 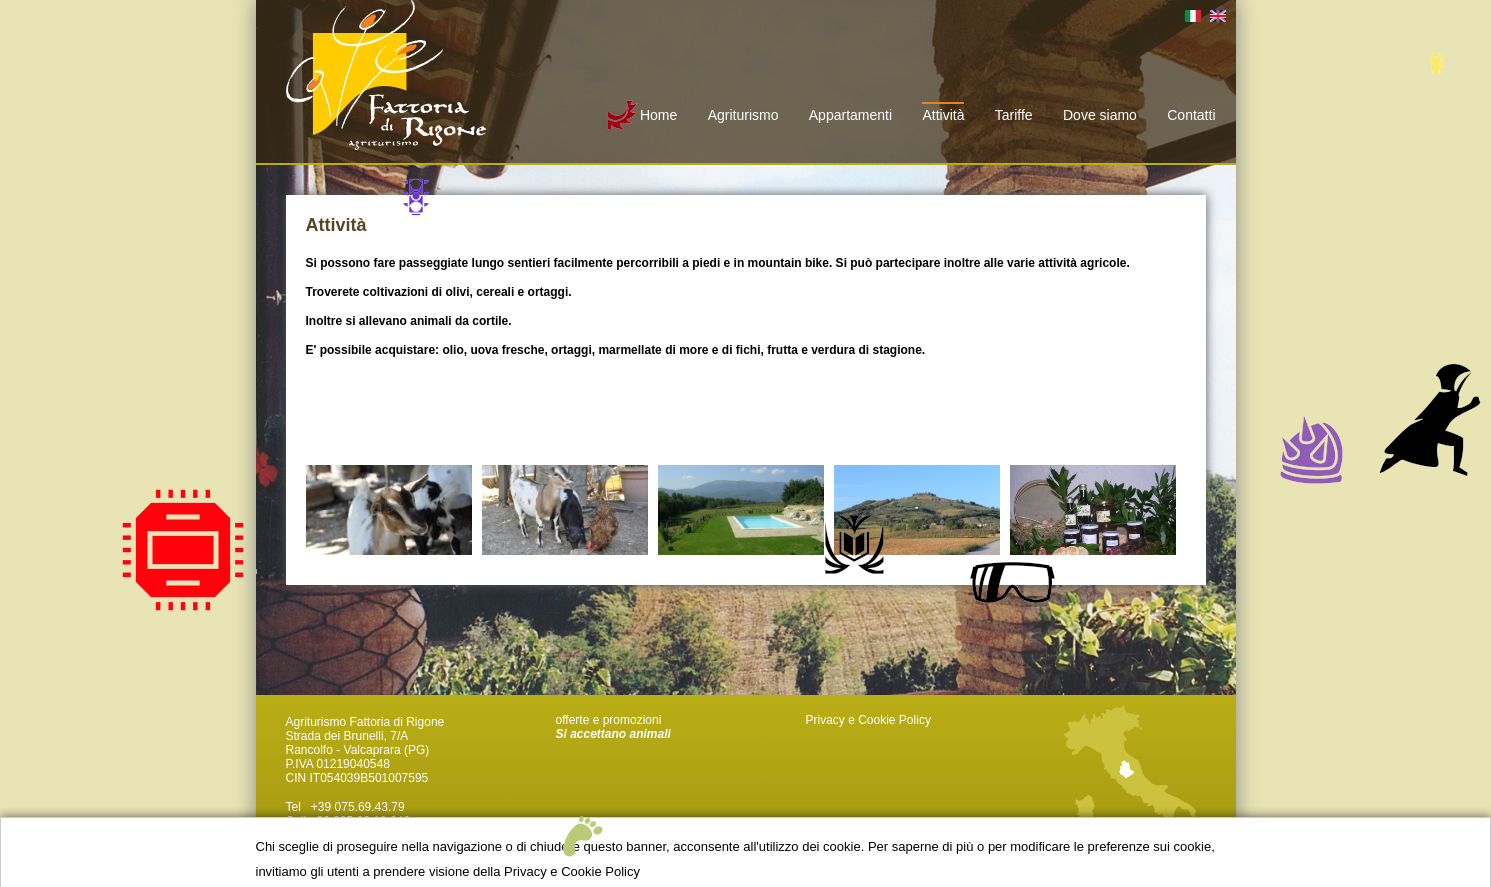 I want to click on access magical spellbook or grimoire, so click(x=854, y=544).